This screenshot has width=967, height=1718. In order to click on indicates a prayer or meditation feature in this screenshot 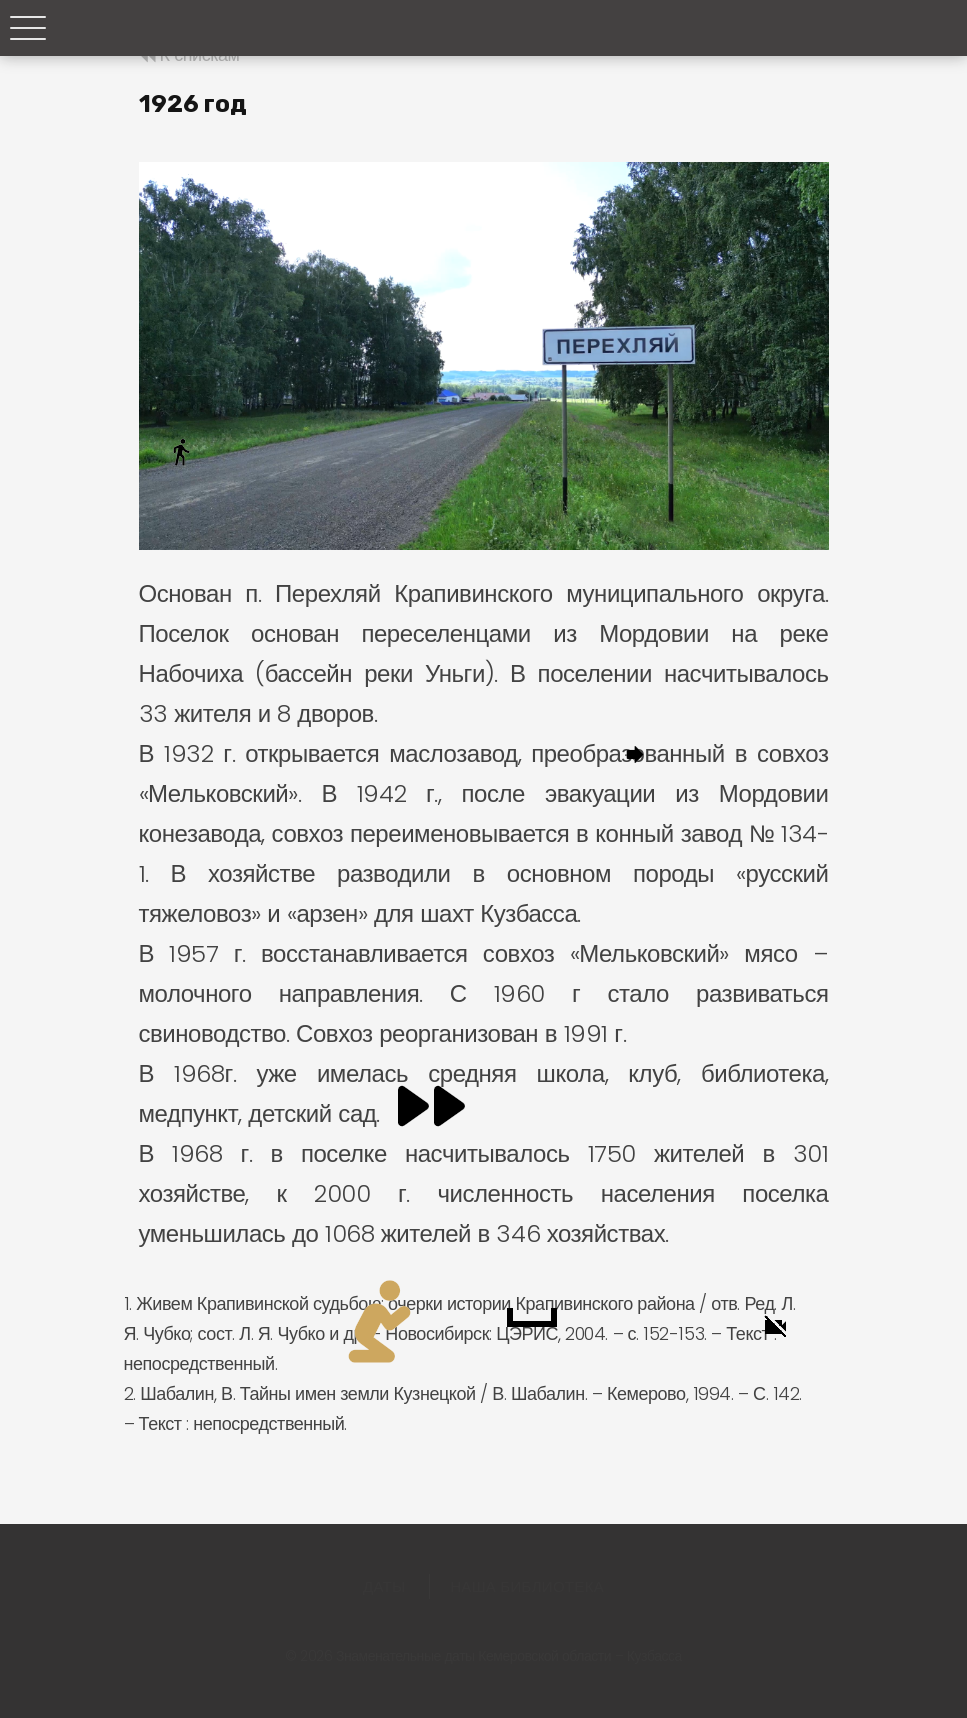, I will do `click(379, 1321)`.